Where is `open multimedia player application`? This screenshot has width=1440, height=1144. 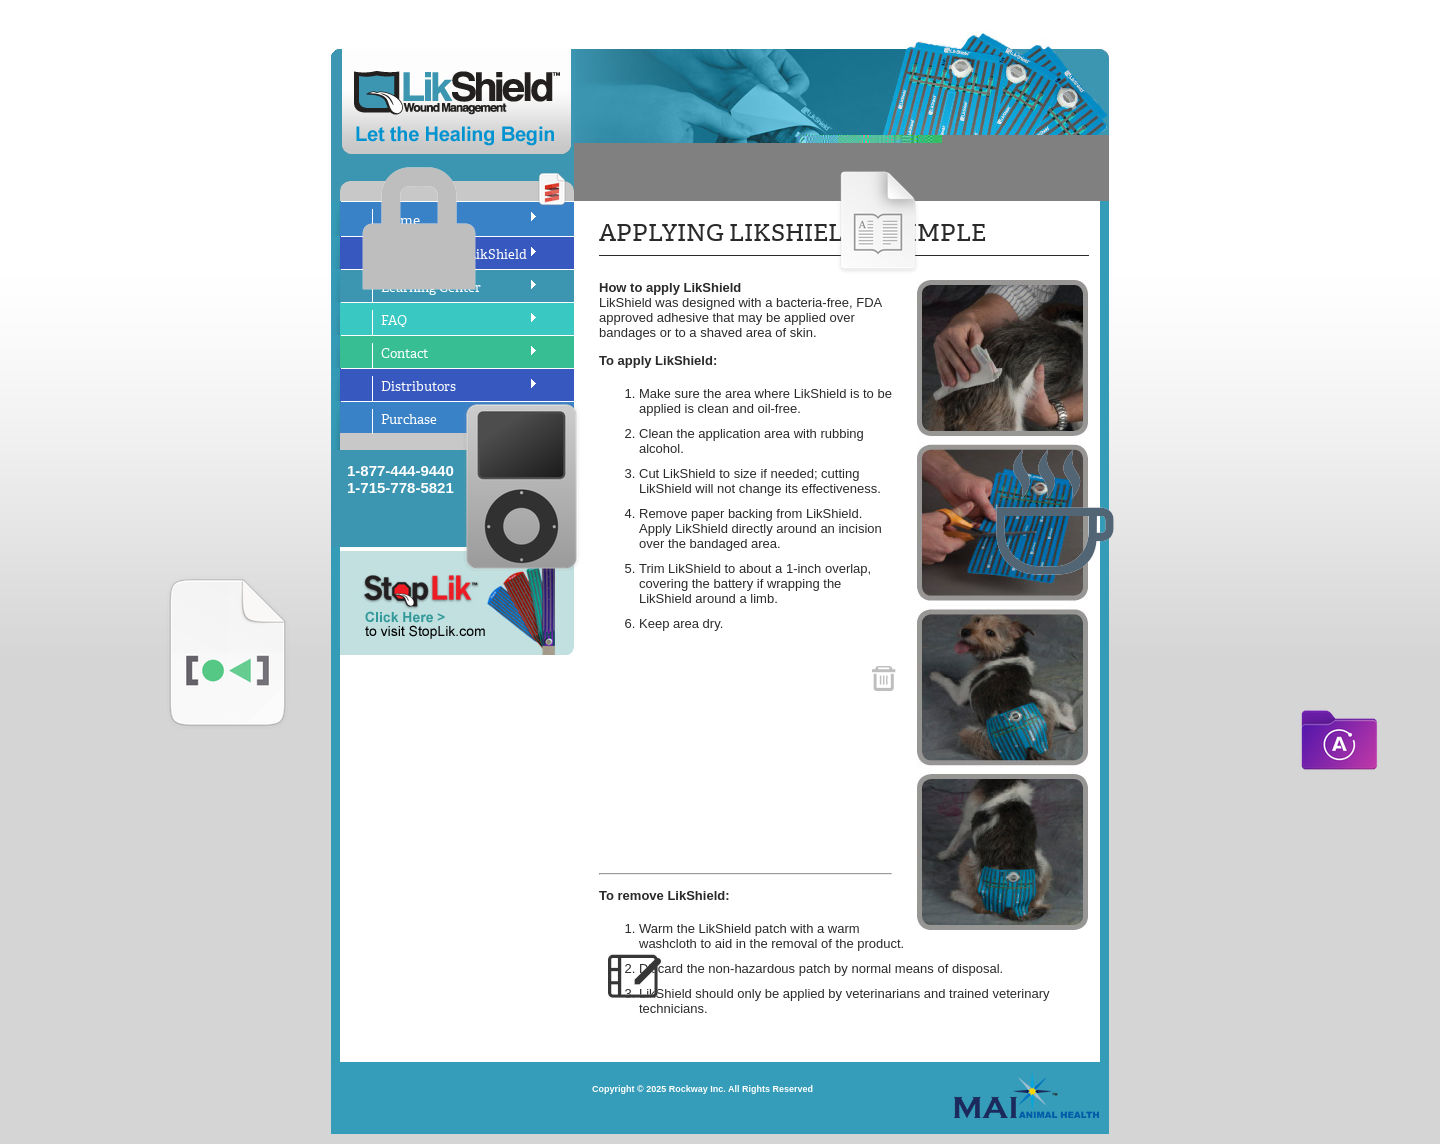
open multimedia player application is located at coordinates (521, 486).